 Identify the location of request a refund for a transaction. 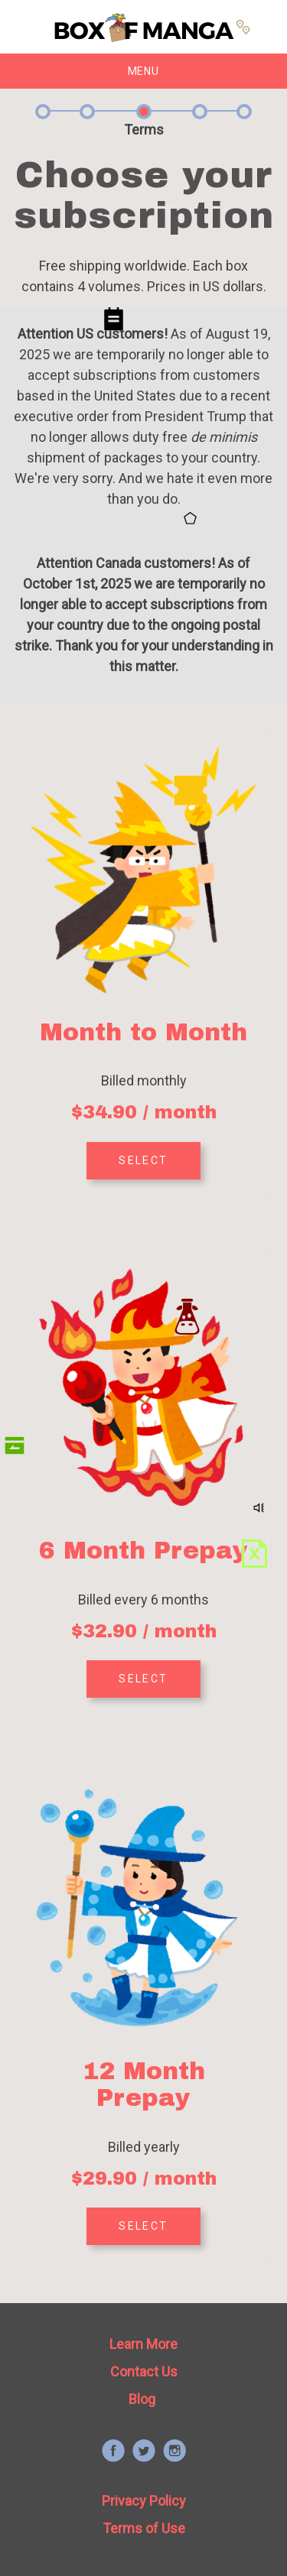
(15, 1445).